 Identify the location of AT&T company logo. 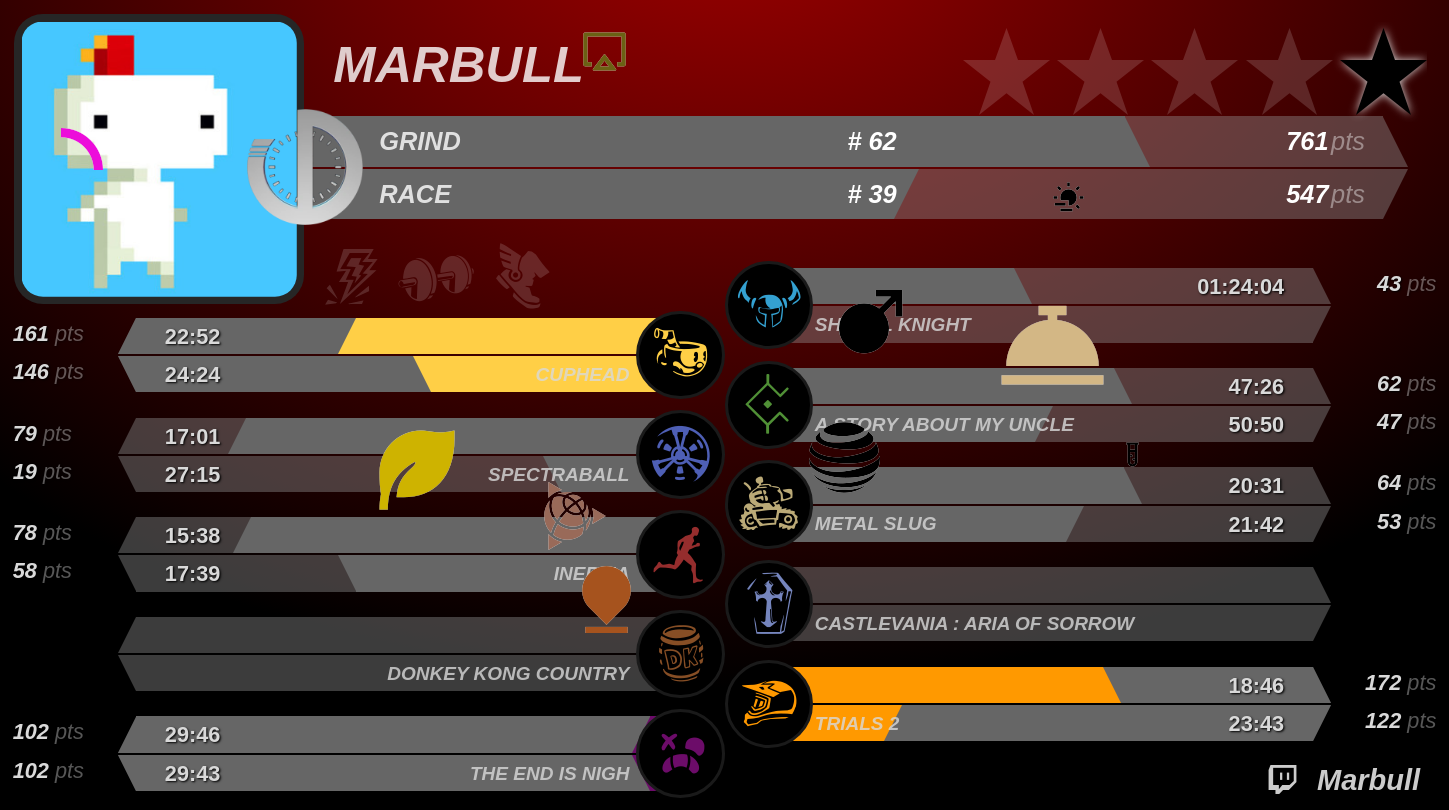
(844, 457).